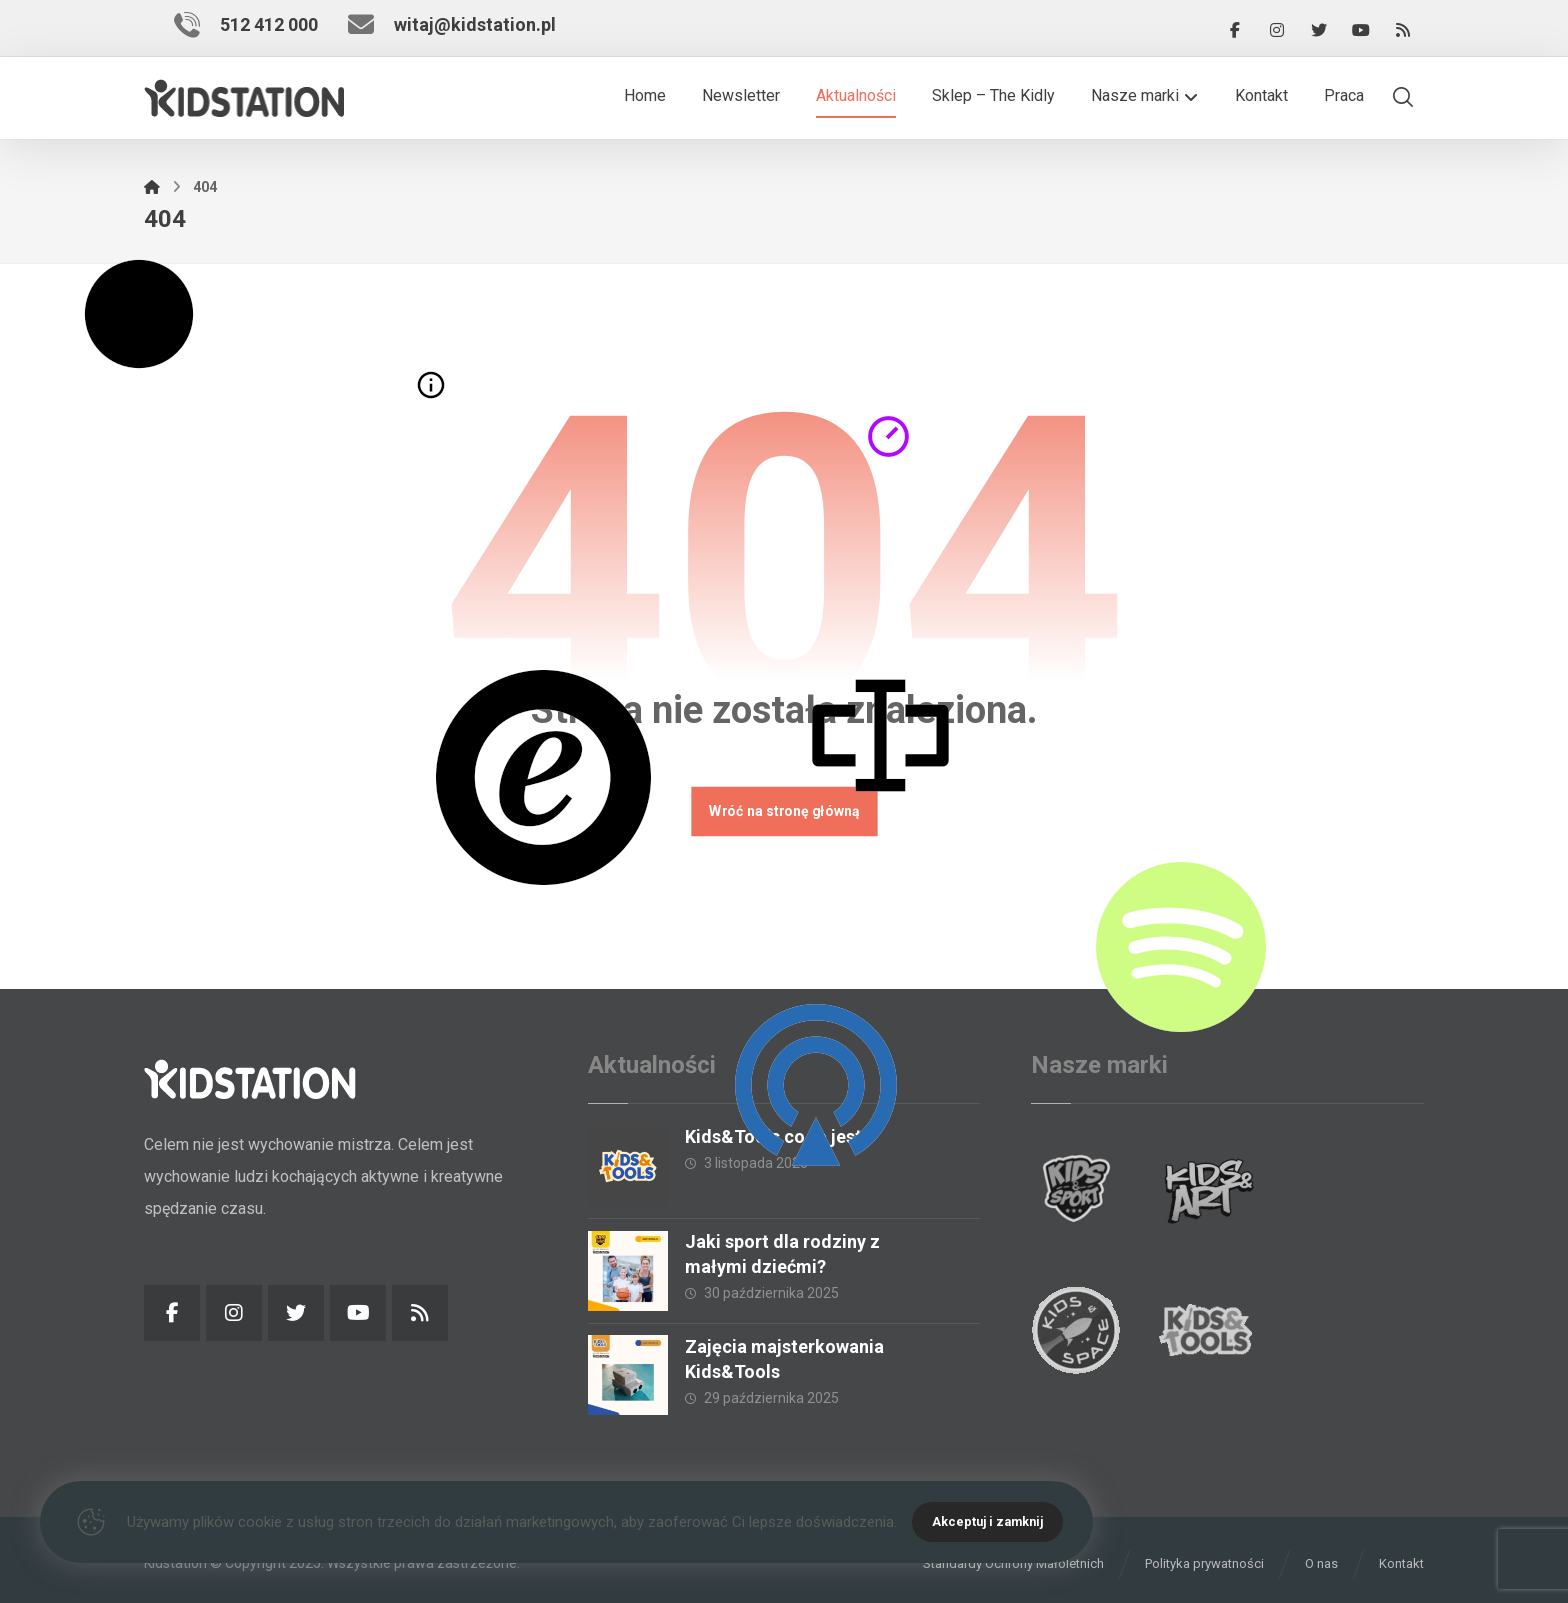  What do you see at coordinates (1181, 947) in the screenshot?
I see `open Spotify` at bounding box center [1181, 947].